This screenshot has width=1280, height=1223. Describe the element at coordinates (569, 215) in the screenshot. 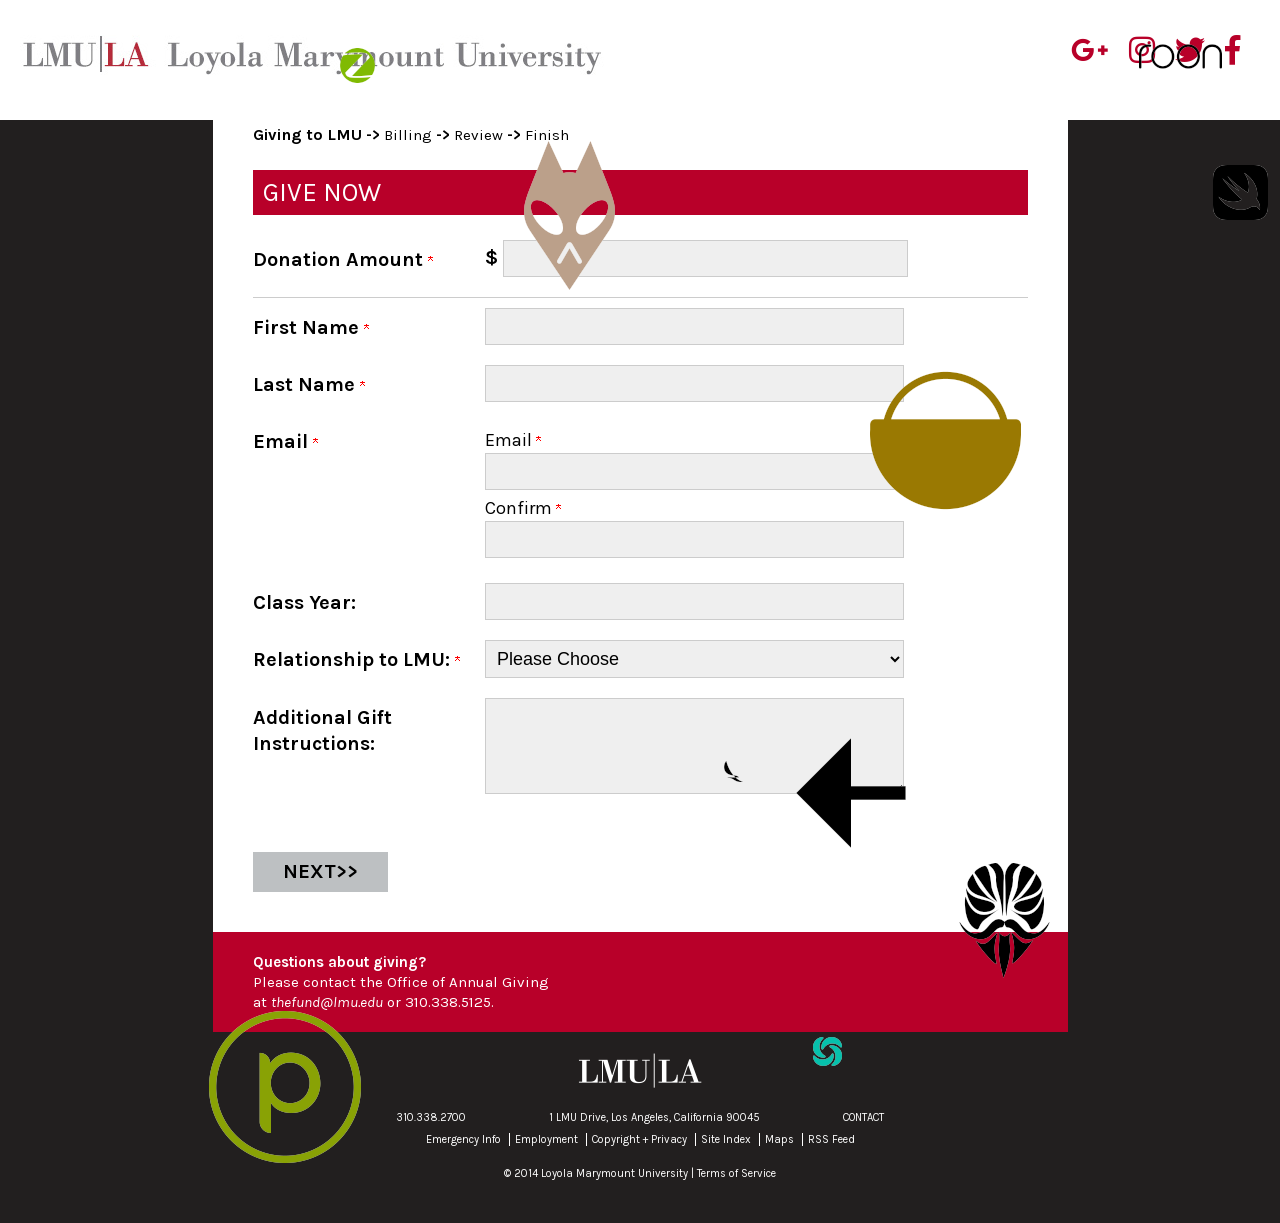

I see `open foobar2000 audio player` at that location.